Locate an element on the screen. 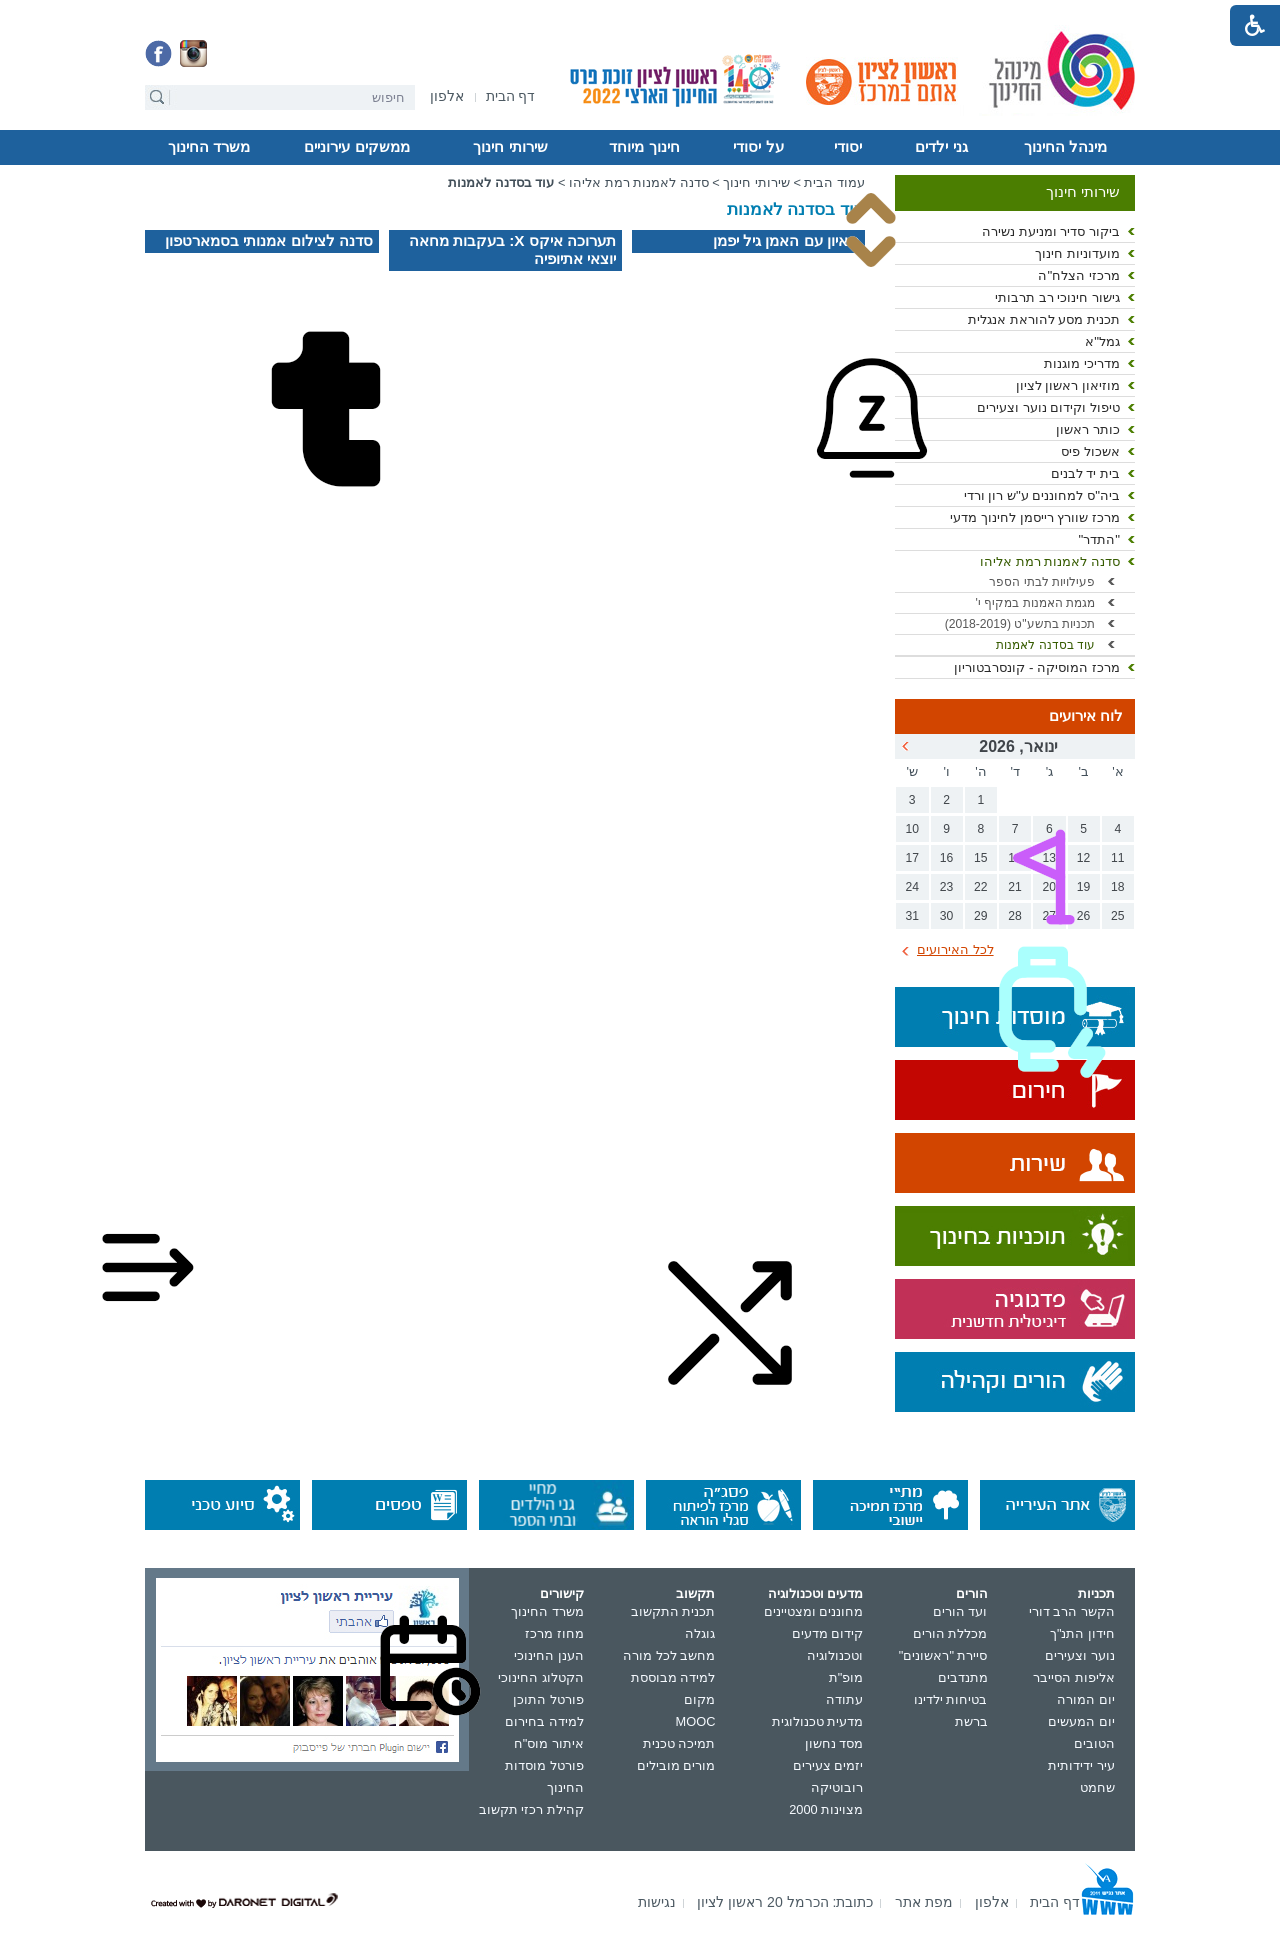 This screenshot has height=1938, width=1280. disable text wrapping in editor is located at coordinates (145, 1267).